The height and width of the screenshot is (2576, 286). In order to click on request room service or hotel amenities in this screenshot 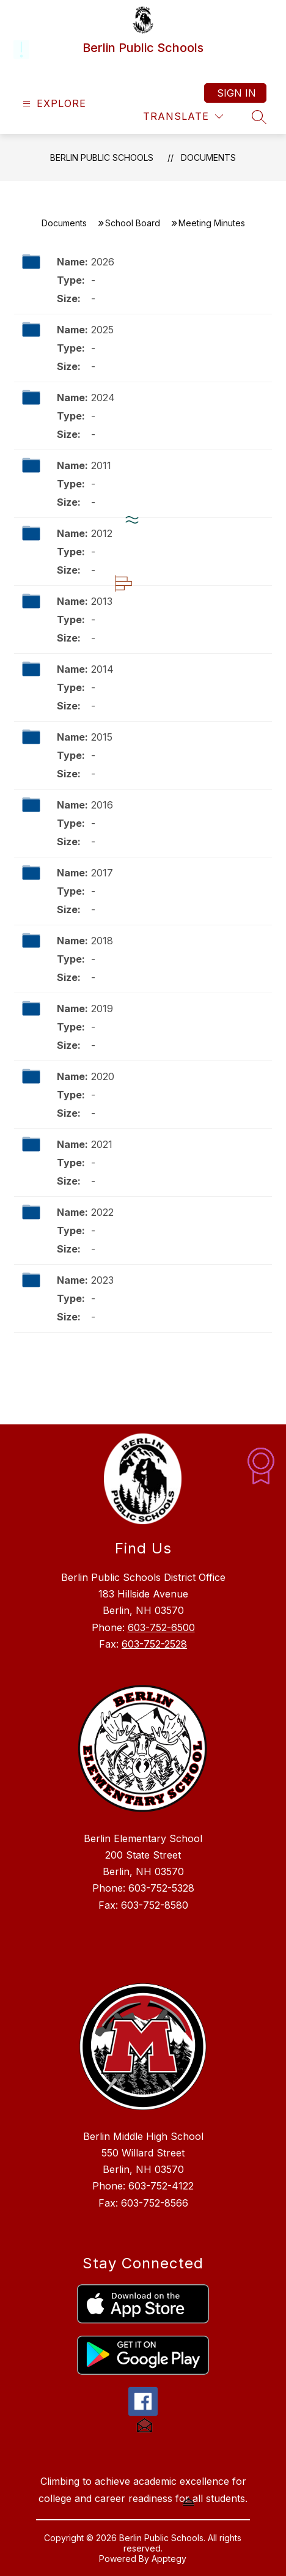, I will do `click(188, 2501)`.